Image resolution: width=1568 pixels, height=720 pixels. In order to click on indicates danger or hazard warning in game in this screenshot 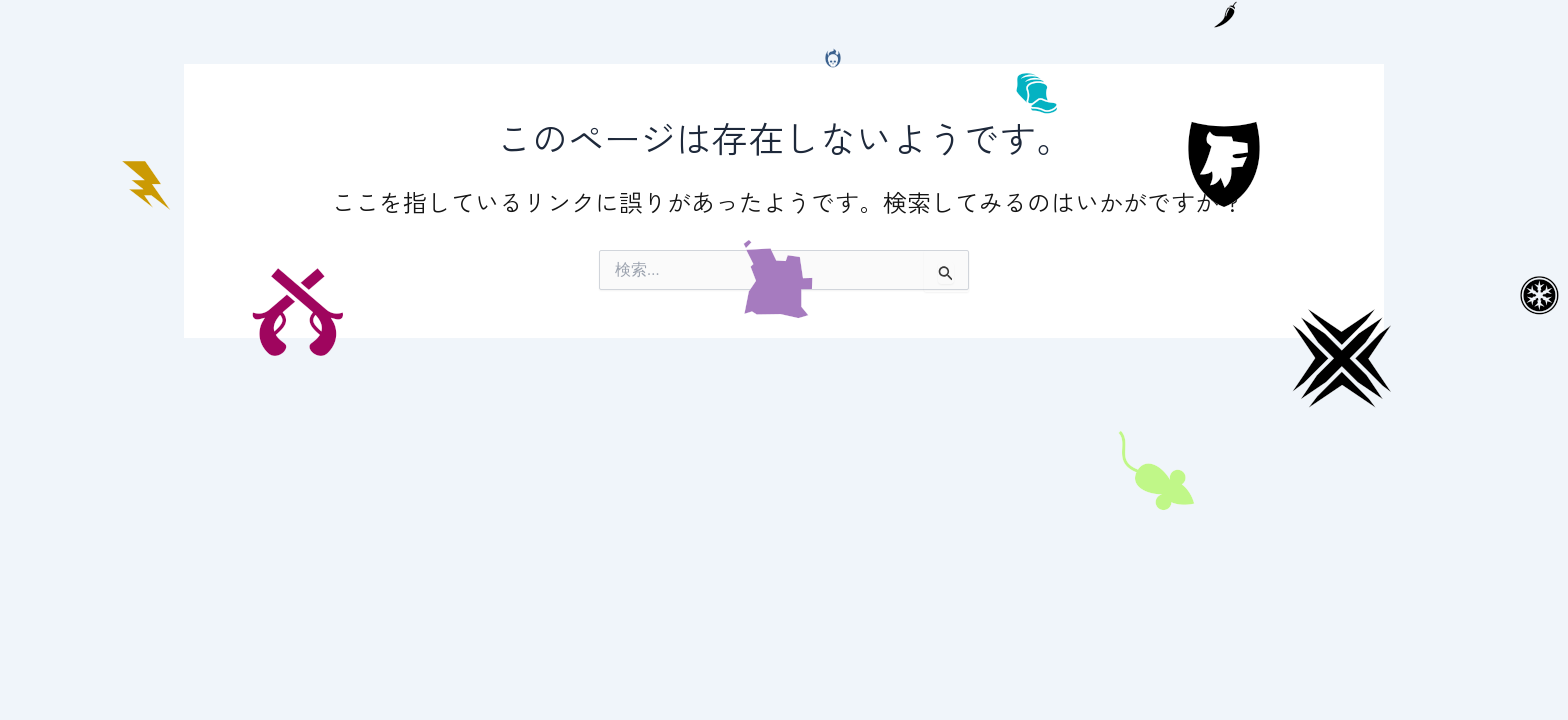, I will do `click(833, 58)`.